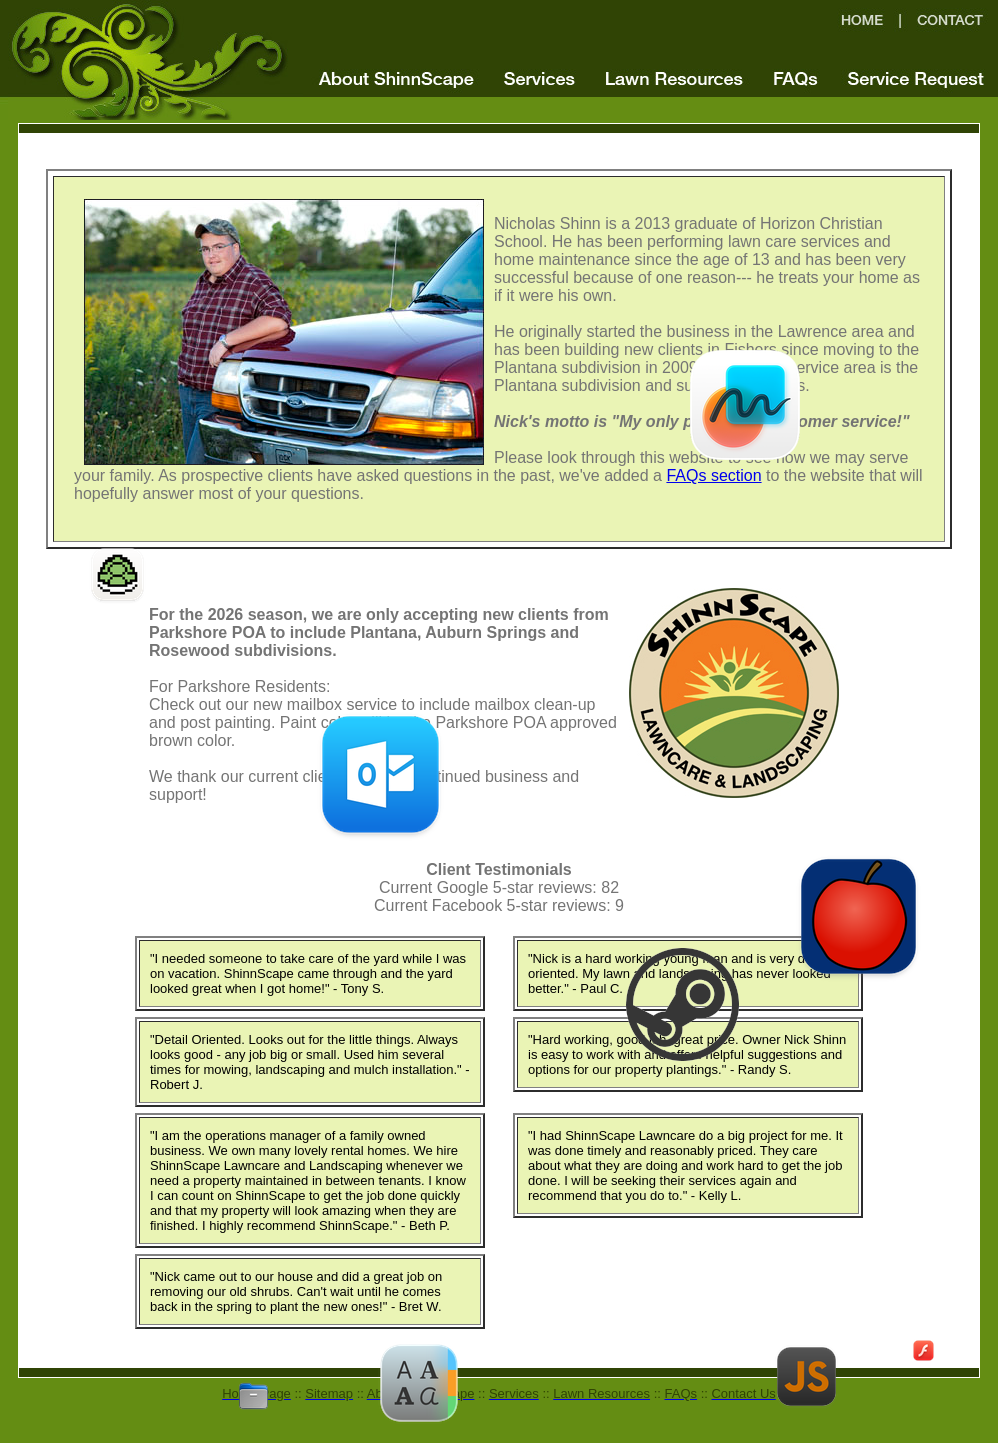 Image resolution: width=998 pixels, height=1443 pixels. What do you see at coordinates (806, 1376) in the screenshot?
I see `open javascript testing application` at bounding box center [806, 1376].